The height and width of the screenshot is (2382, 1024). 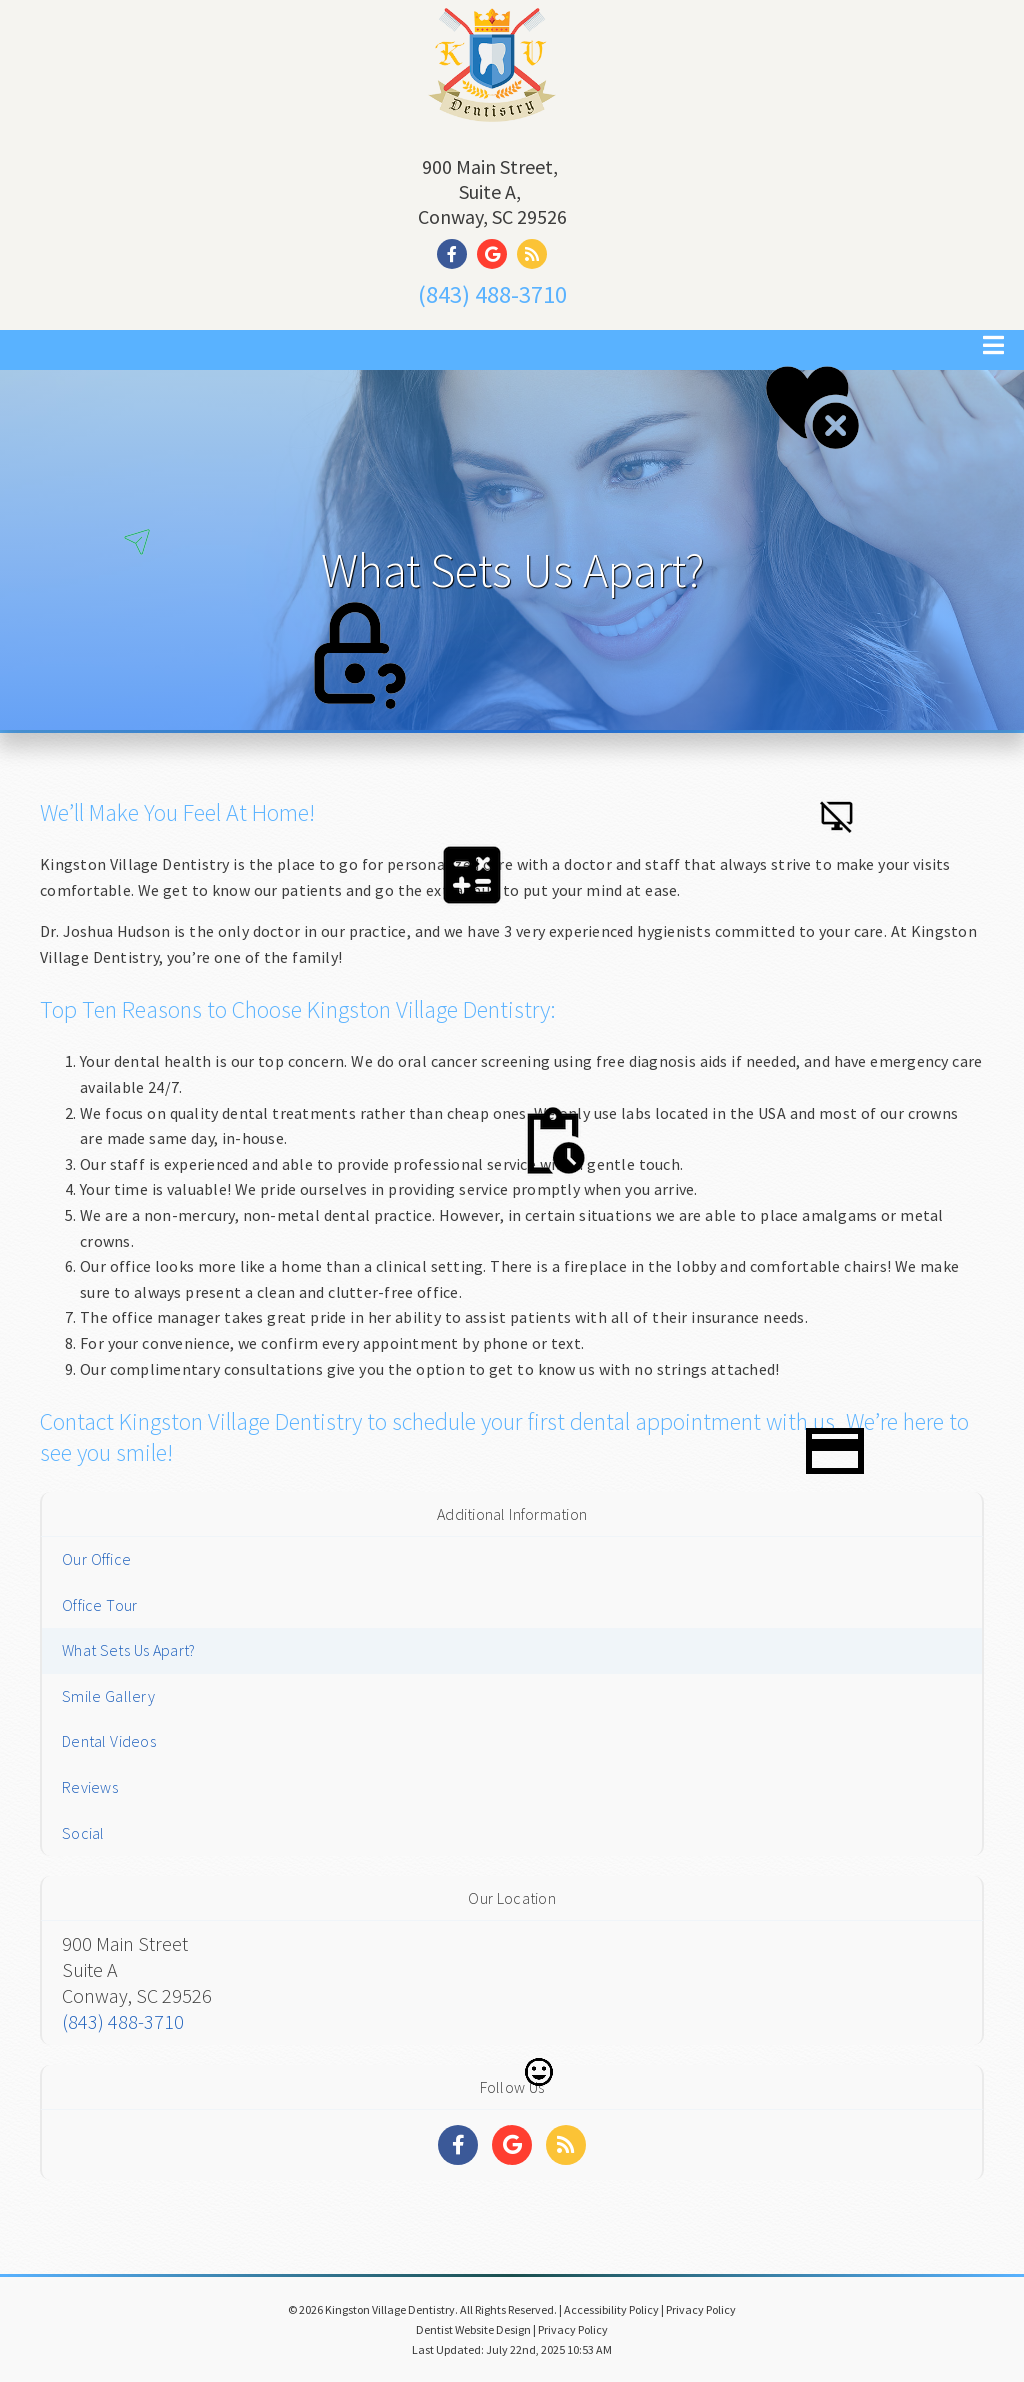 What do you see at coordinates (553, 1142) in the screenshot?
I see `view pending tasks or actions` at bounding box center [553, 1142].